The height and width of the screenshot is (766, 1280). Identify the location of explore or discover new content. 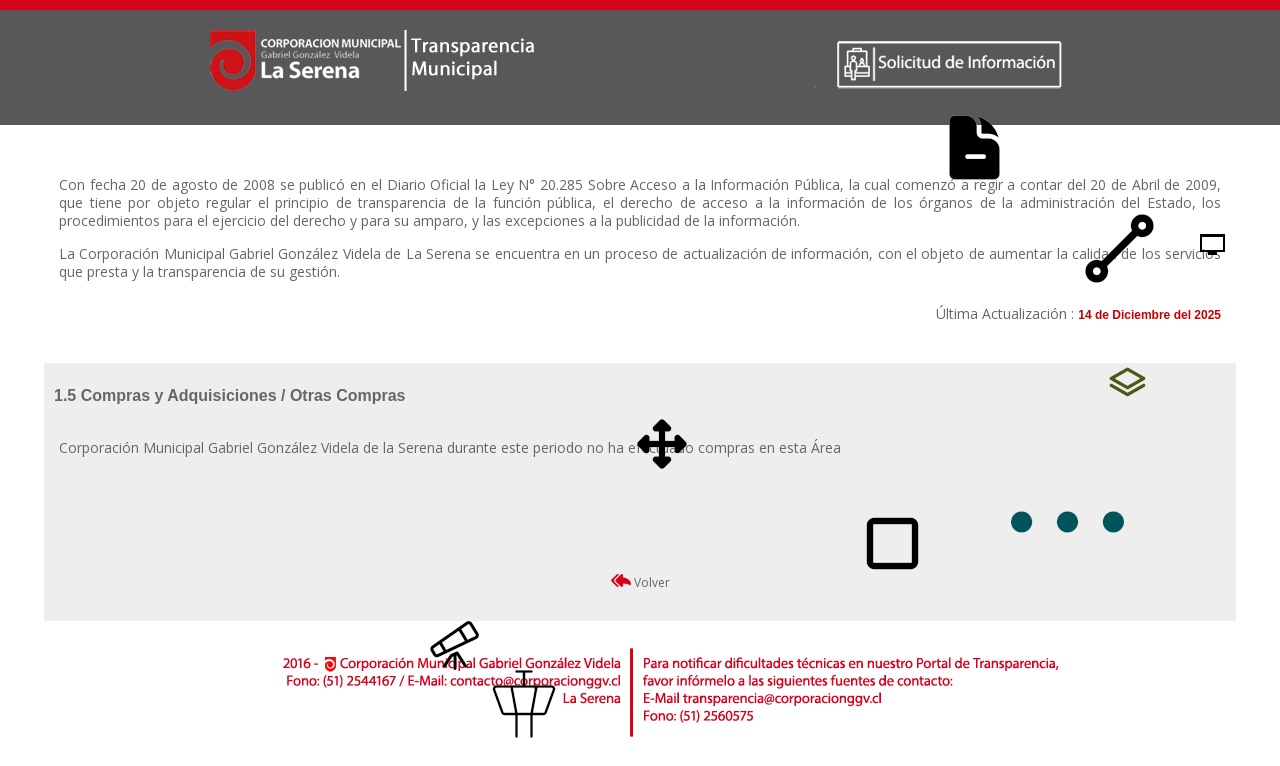
(455, 644).